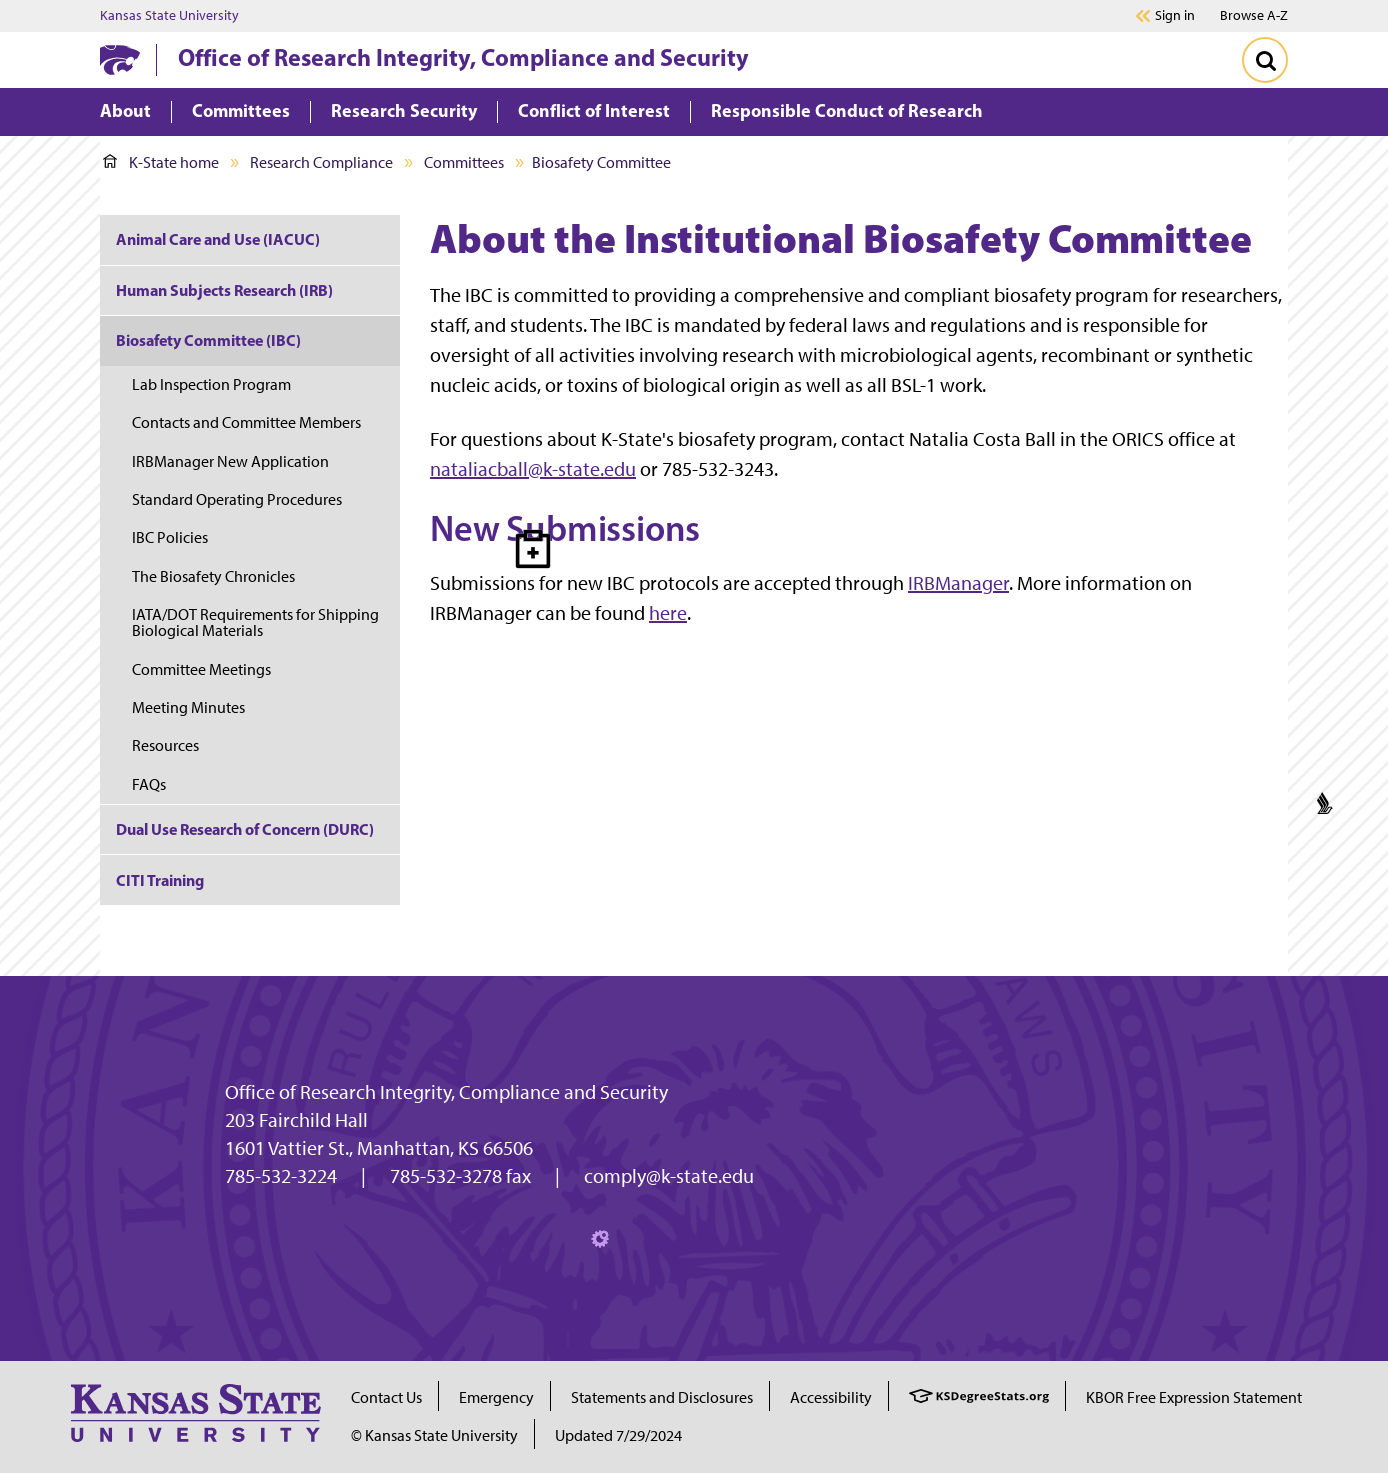  What do you see at coordinates (600, 1239) in the screenshot?
I see `WHMCS web hosting billing and automation platform logo` at bounding box center [600, 1239].